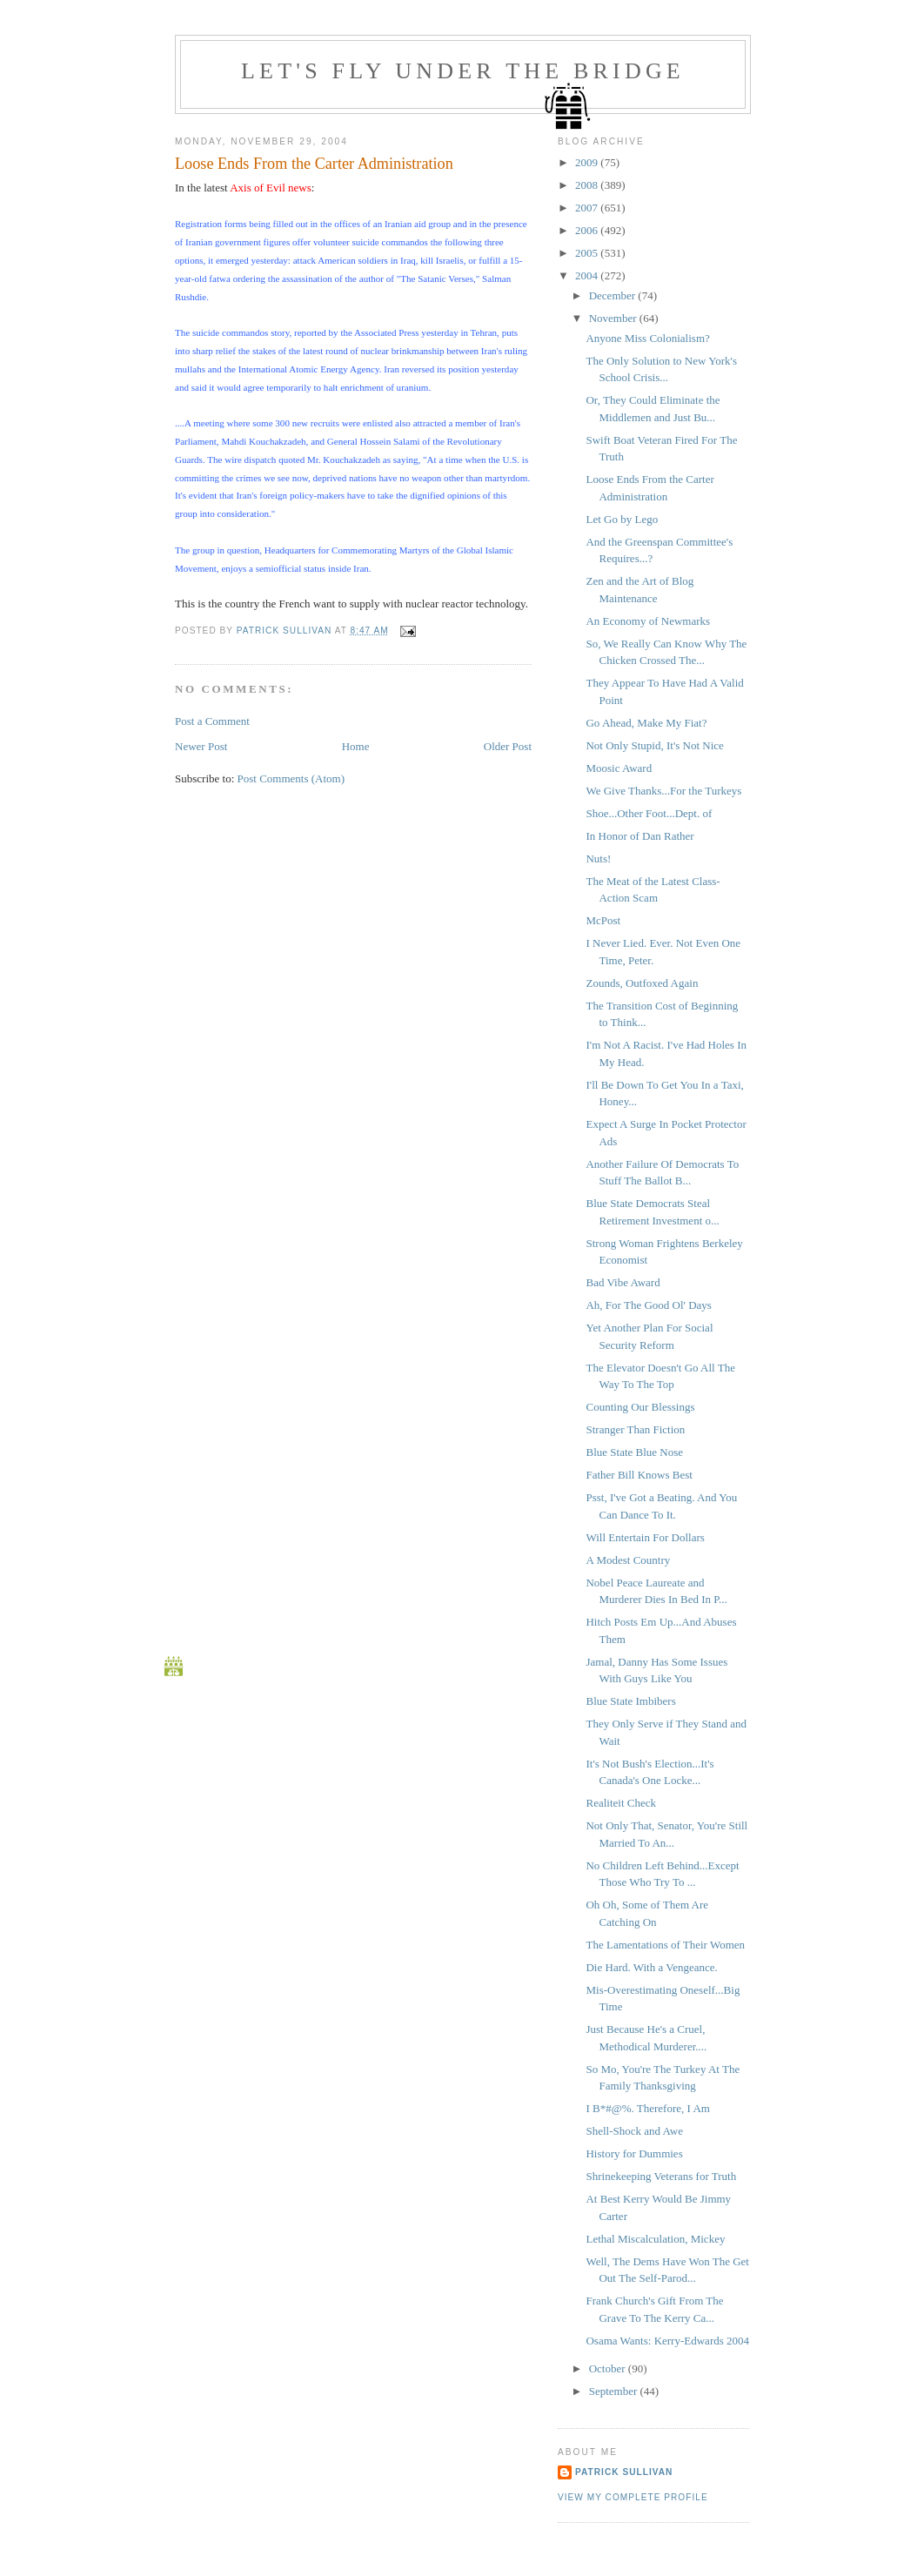  I want to click on view jury or tribunal panel, so click(173, 1666).